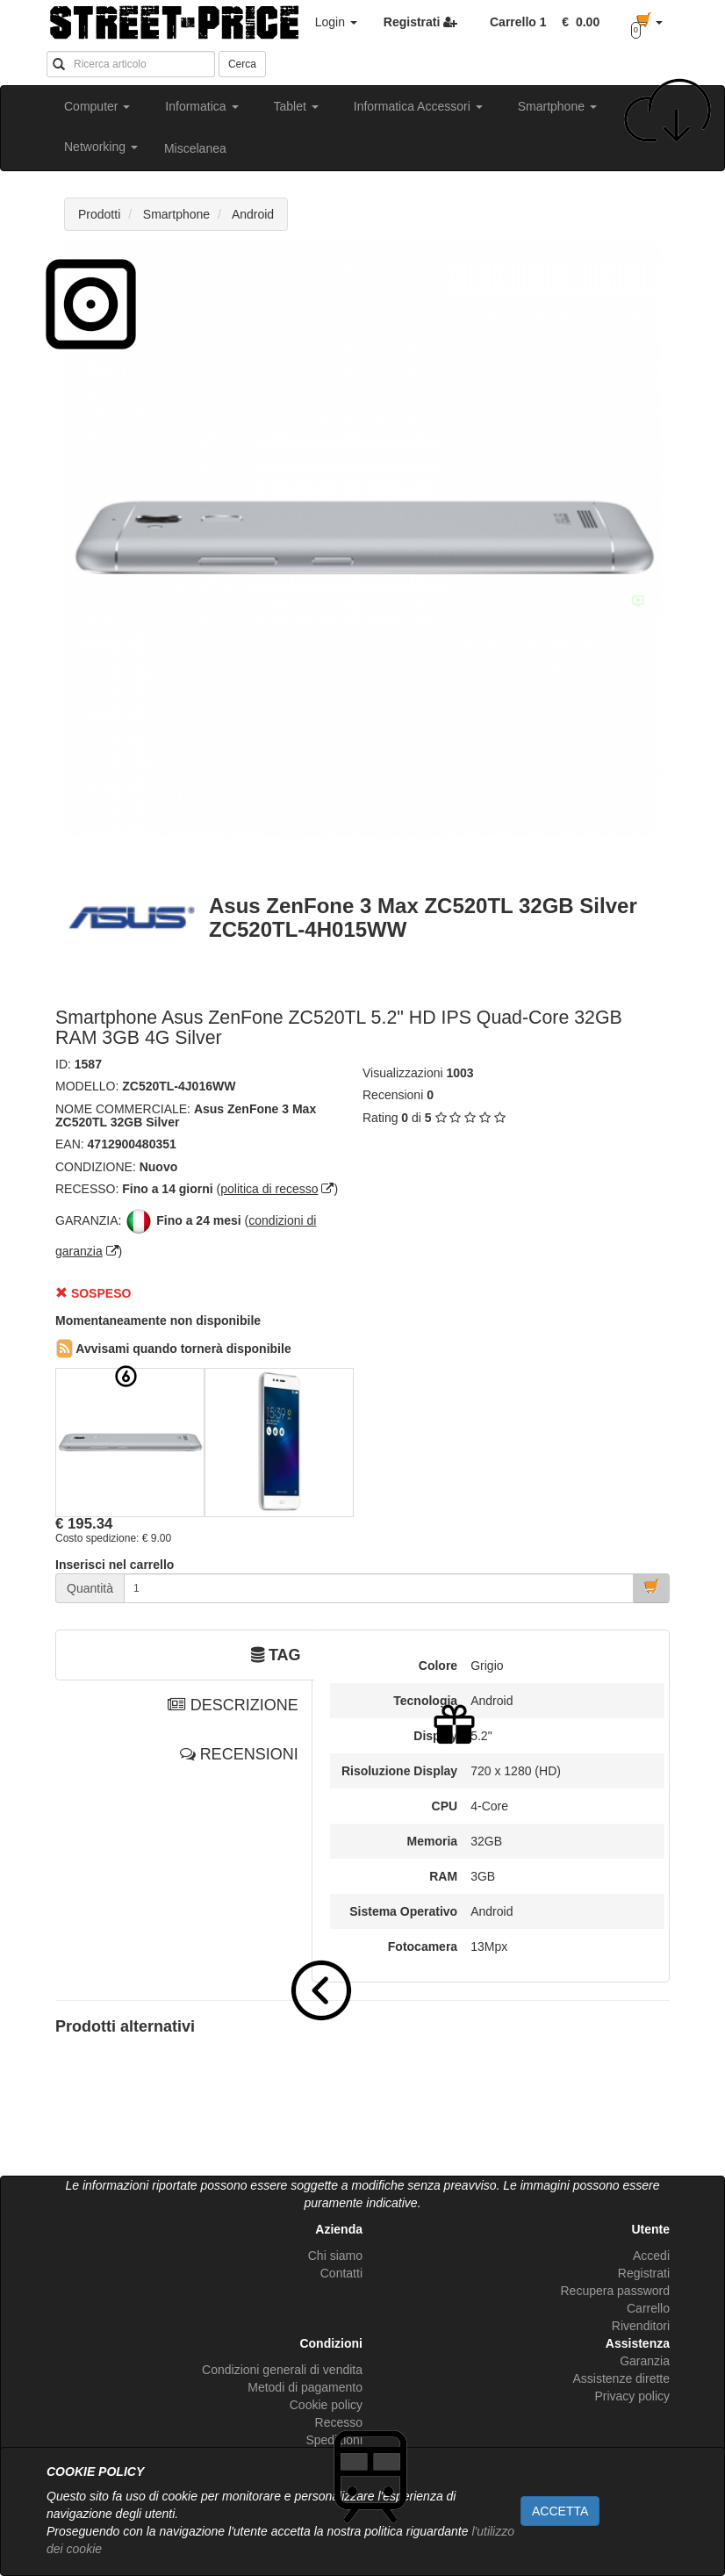 This screenshot has width=725, height=2576. I want to click on play video on desktop display, so click(638, 601).